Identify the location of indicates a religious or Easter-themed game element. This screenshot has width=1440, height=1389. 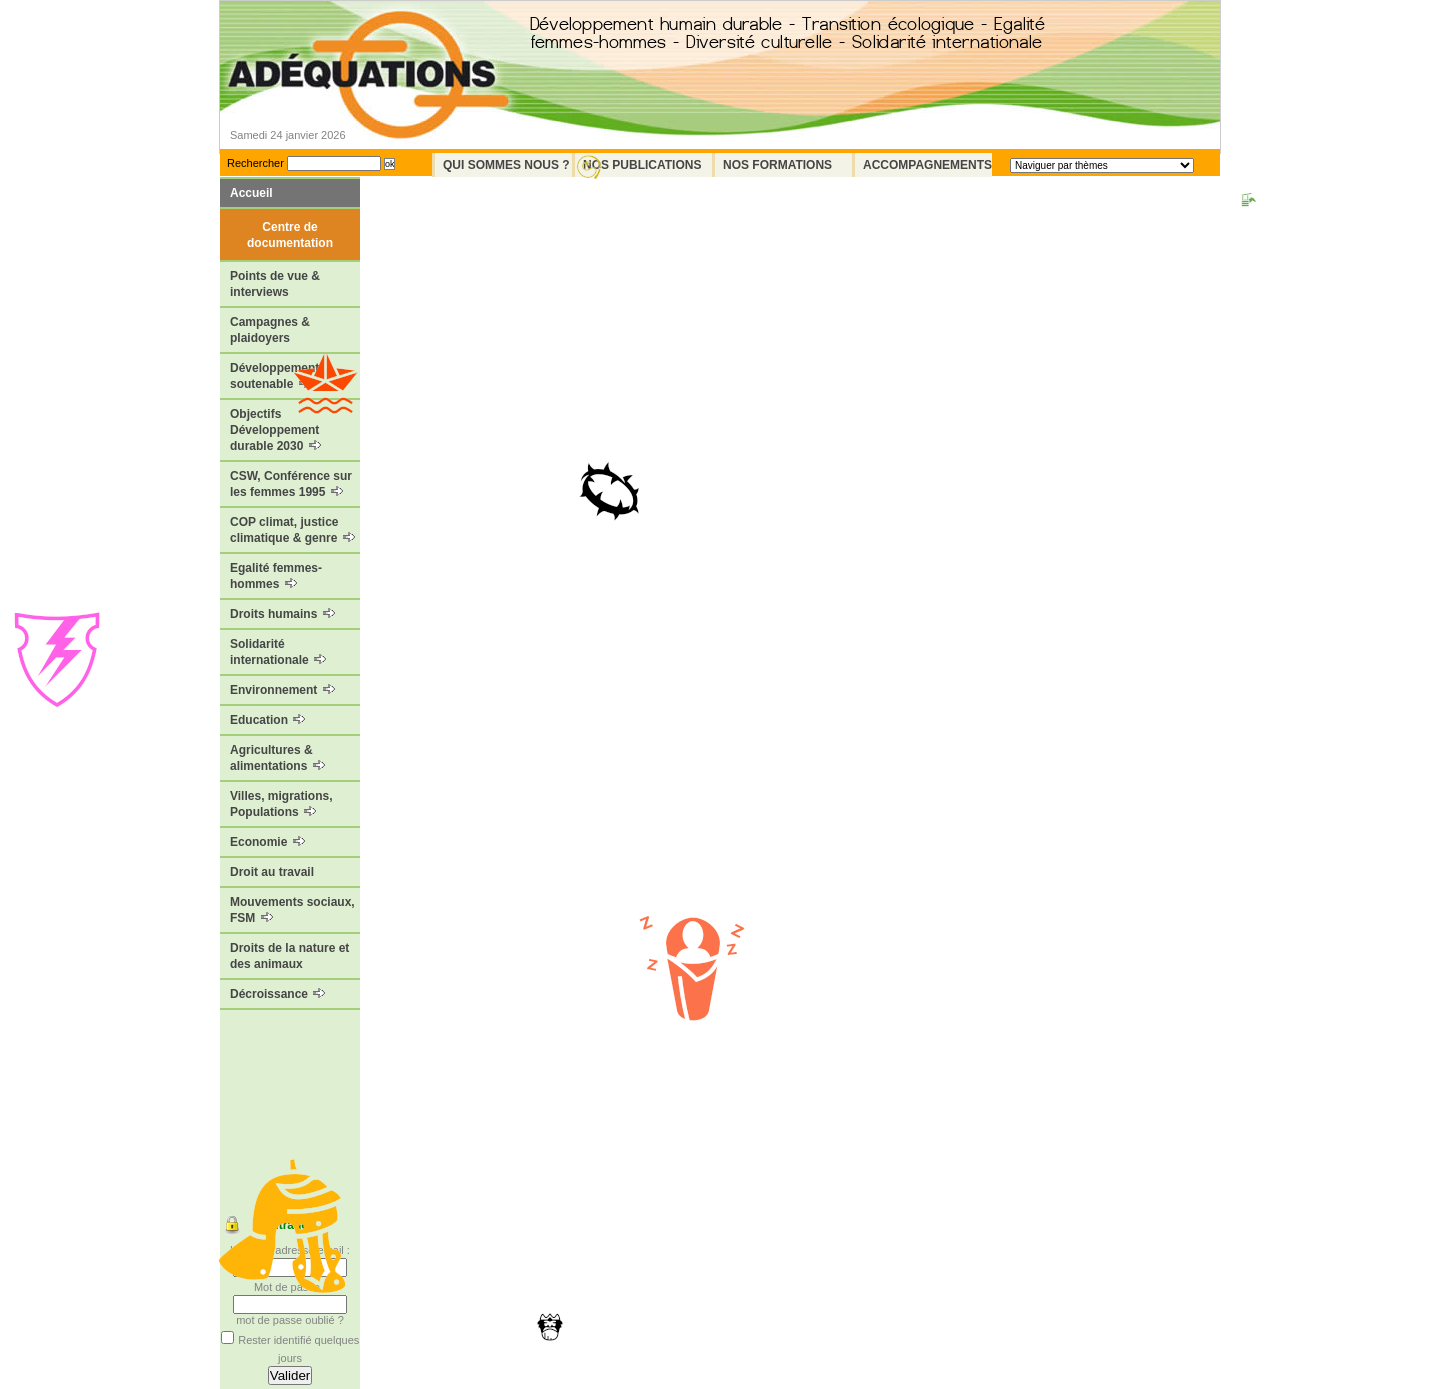
(609, 491).